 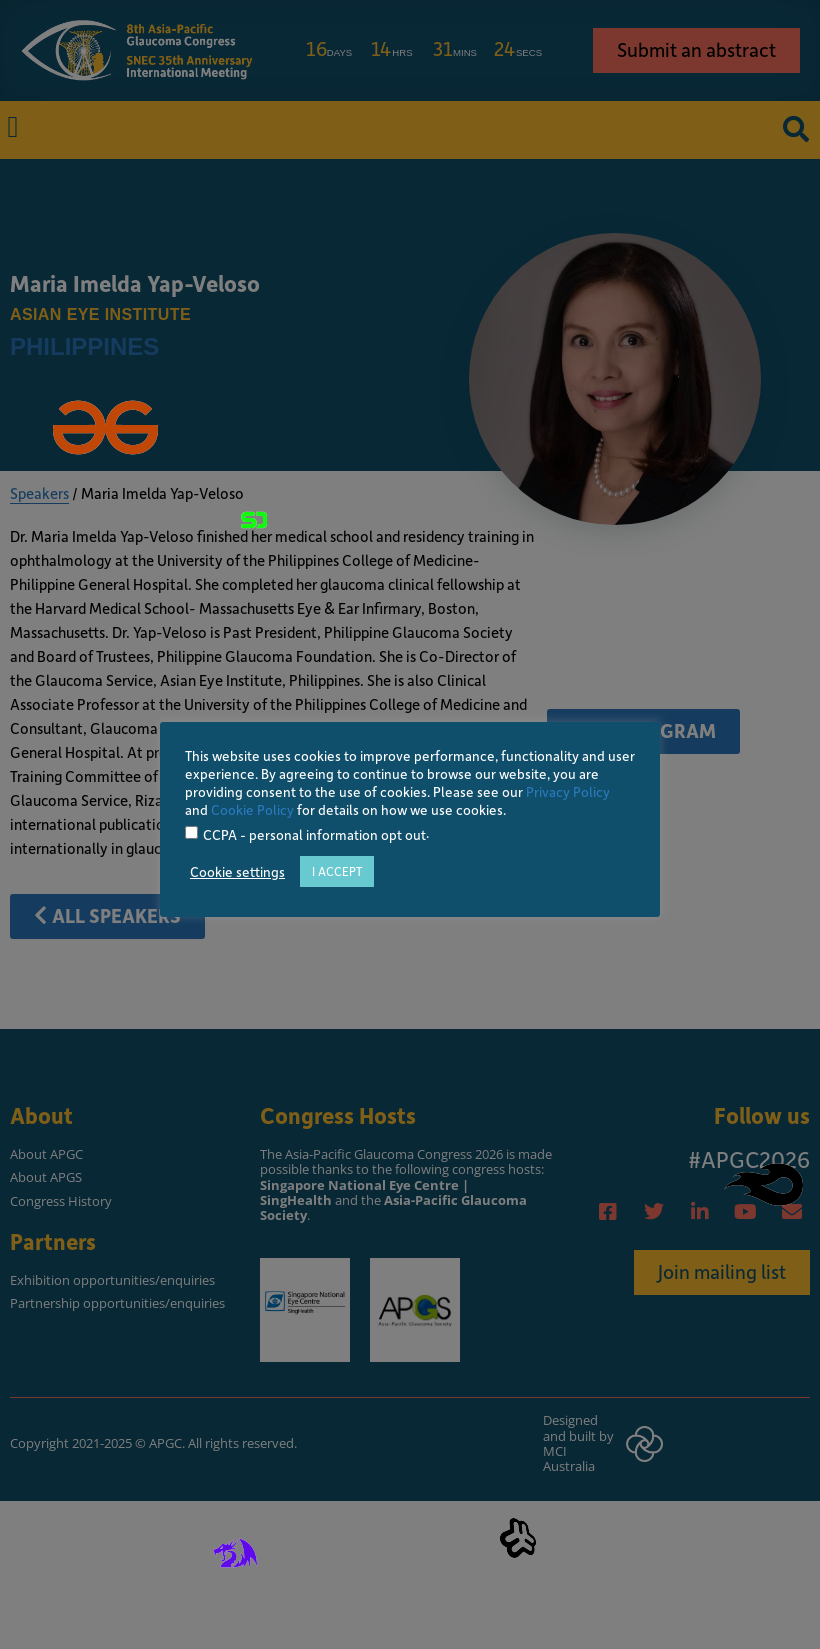 I want to click on visit geeksforgeeks website, so click(x=105, y=427).